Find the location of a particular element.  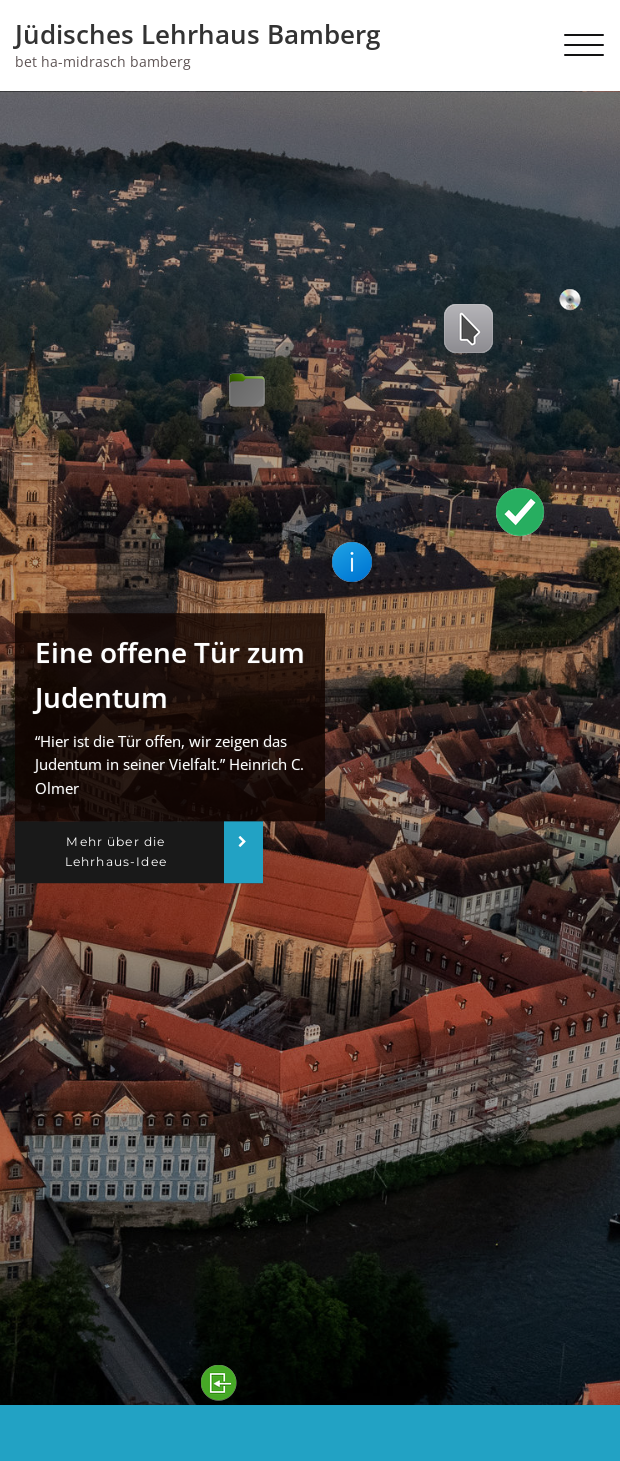

indicates a DVD-RAM disc in the system is located at coordinates (570, 300).